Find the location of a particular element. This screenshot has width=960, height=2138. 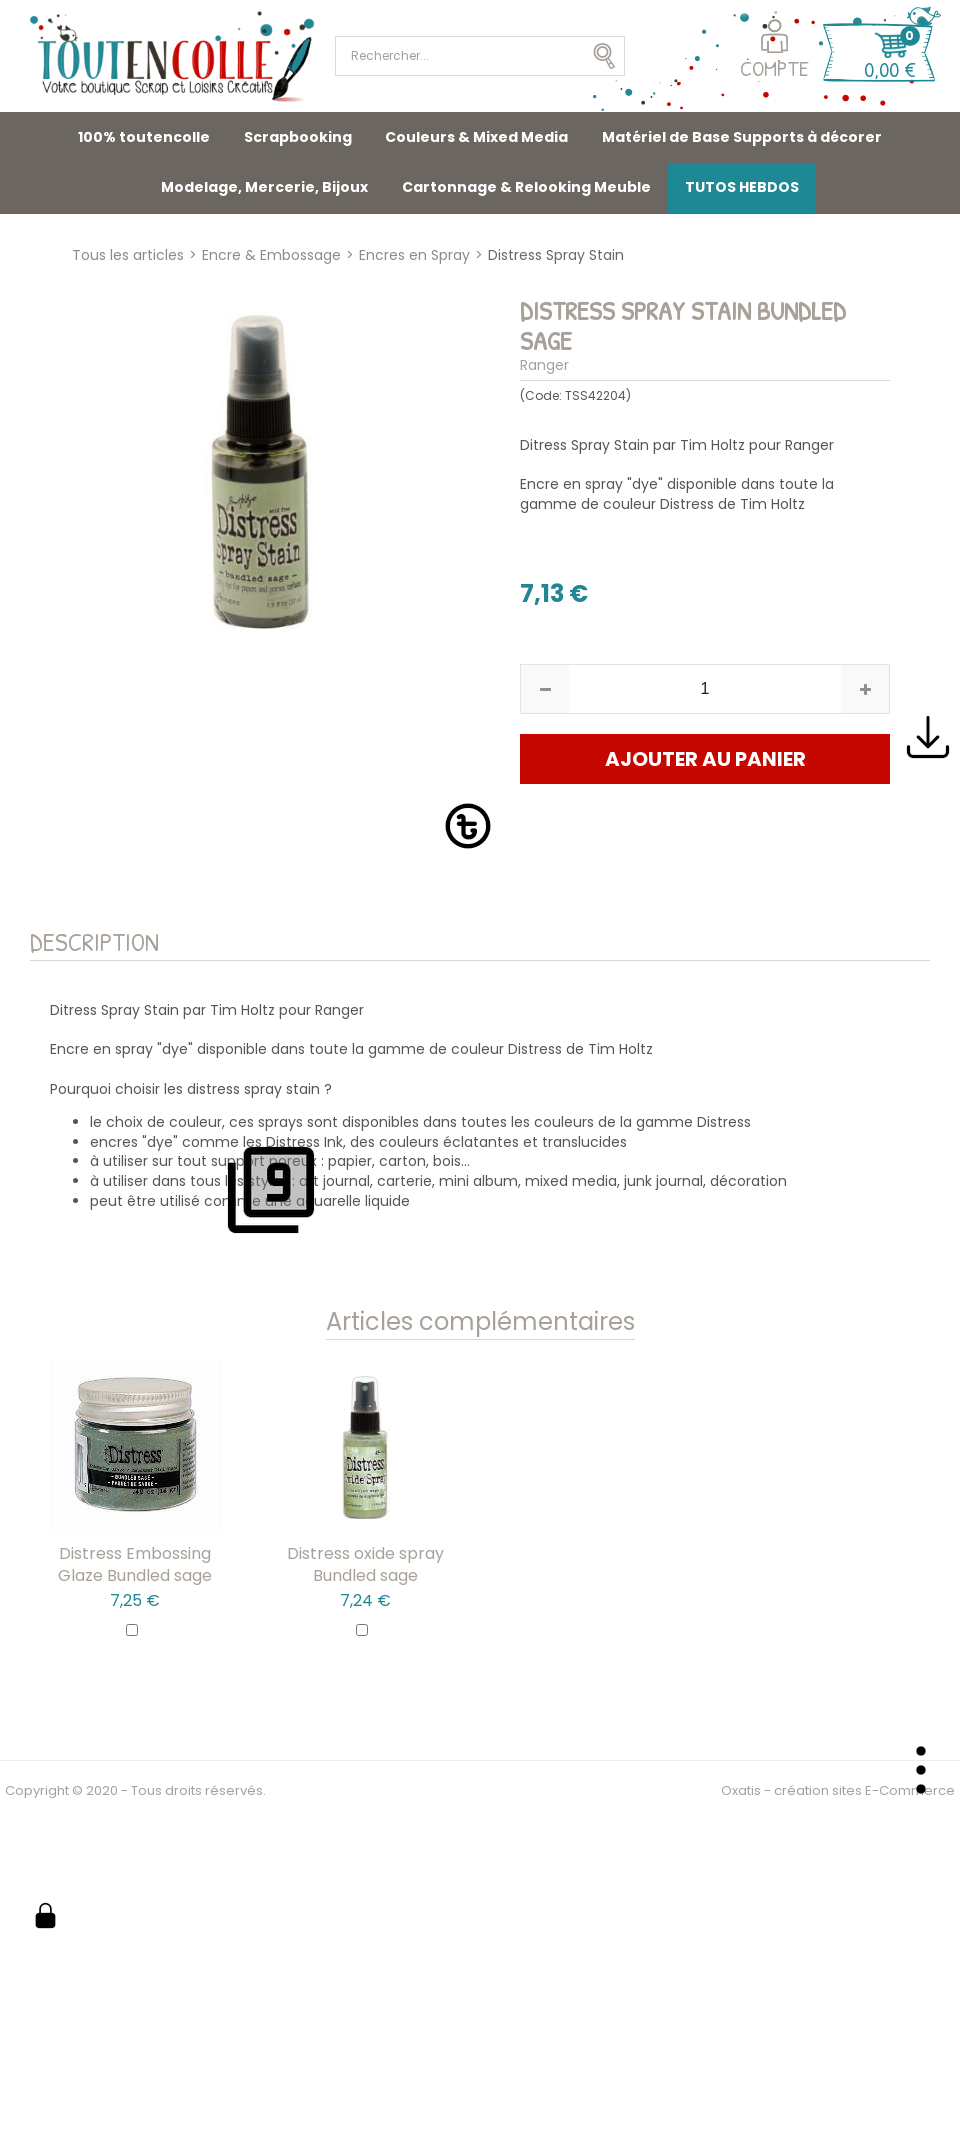

indicates a locked or secured item is located at coordinates (45, 1915).